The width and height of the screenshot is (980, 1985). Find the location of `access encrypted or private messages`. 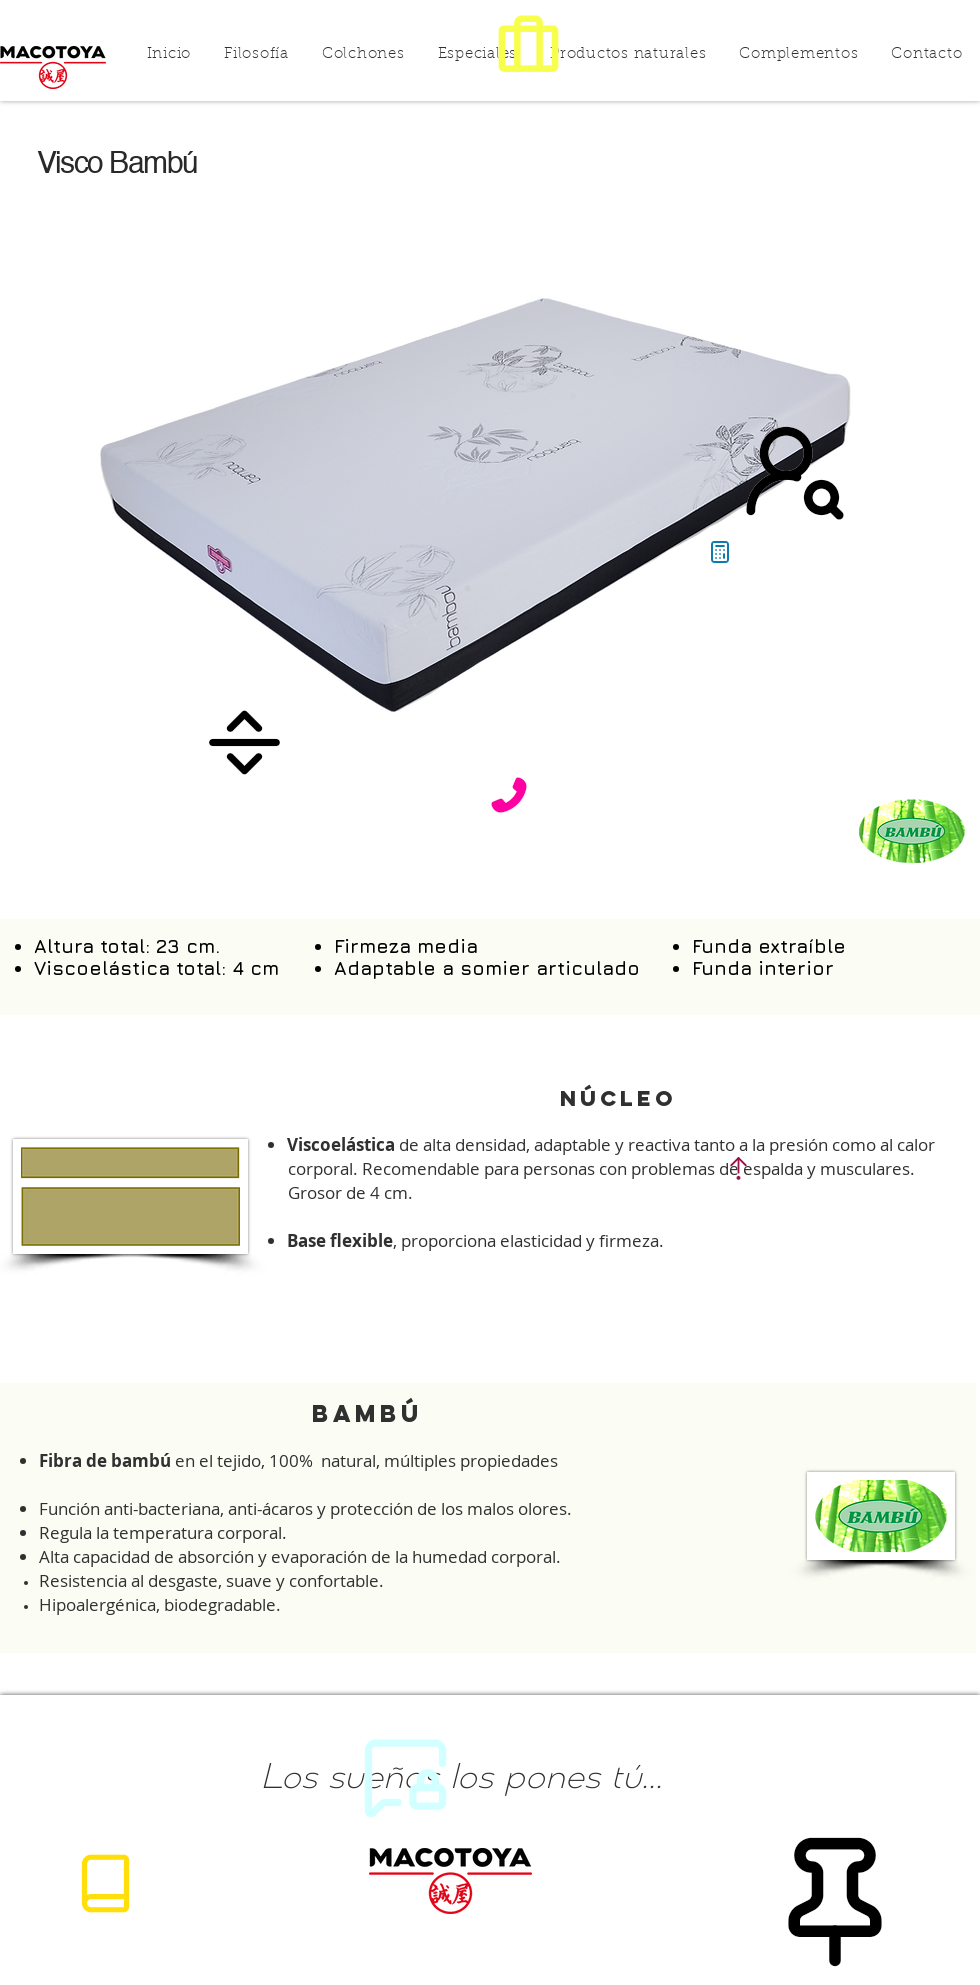

access encrypted or private messages is located at coordinates (405, 1776).